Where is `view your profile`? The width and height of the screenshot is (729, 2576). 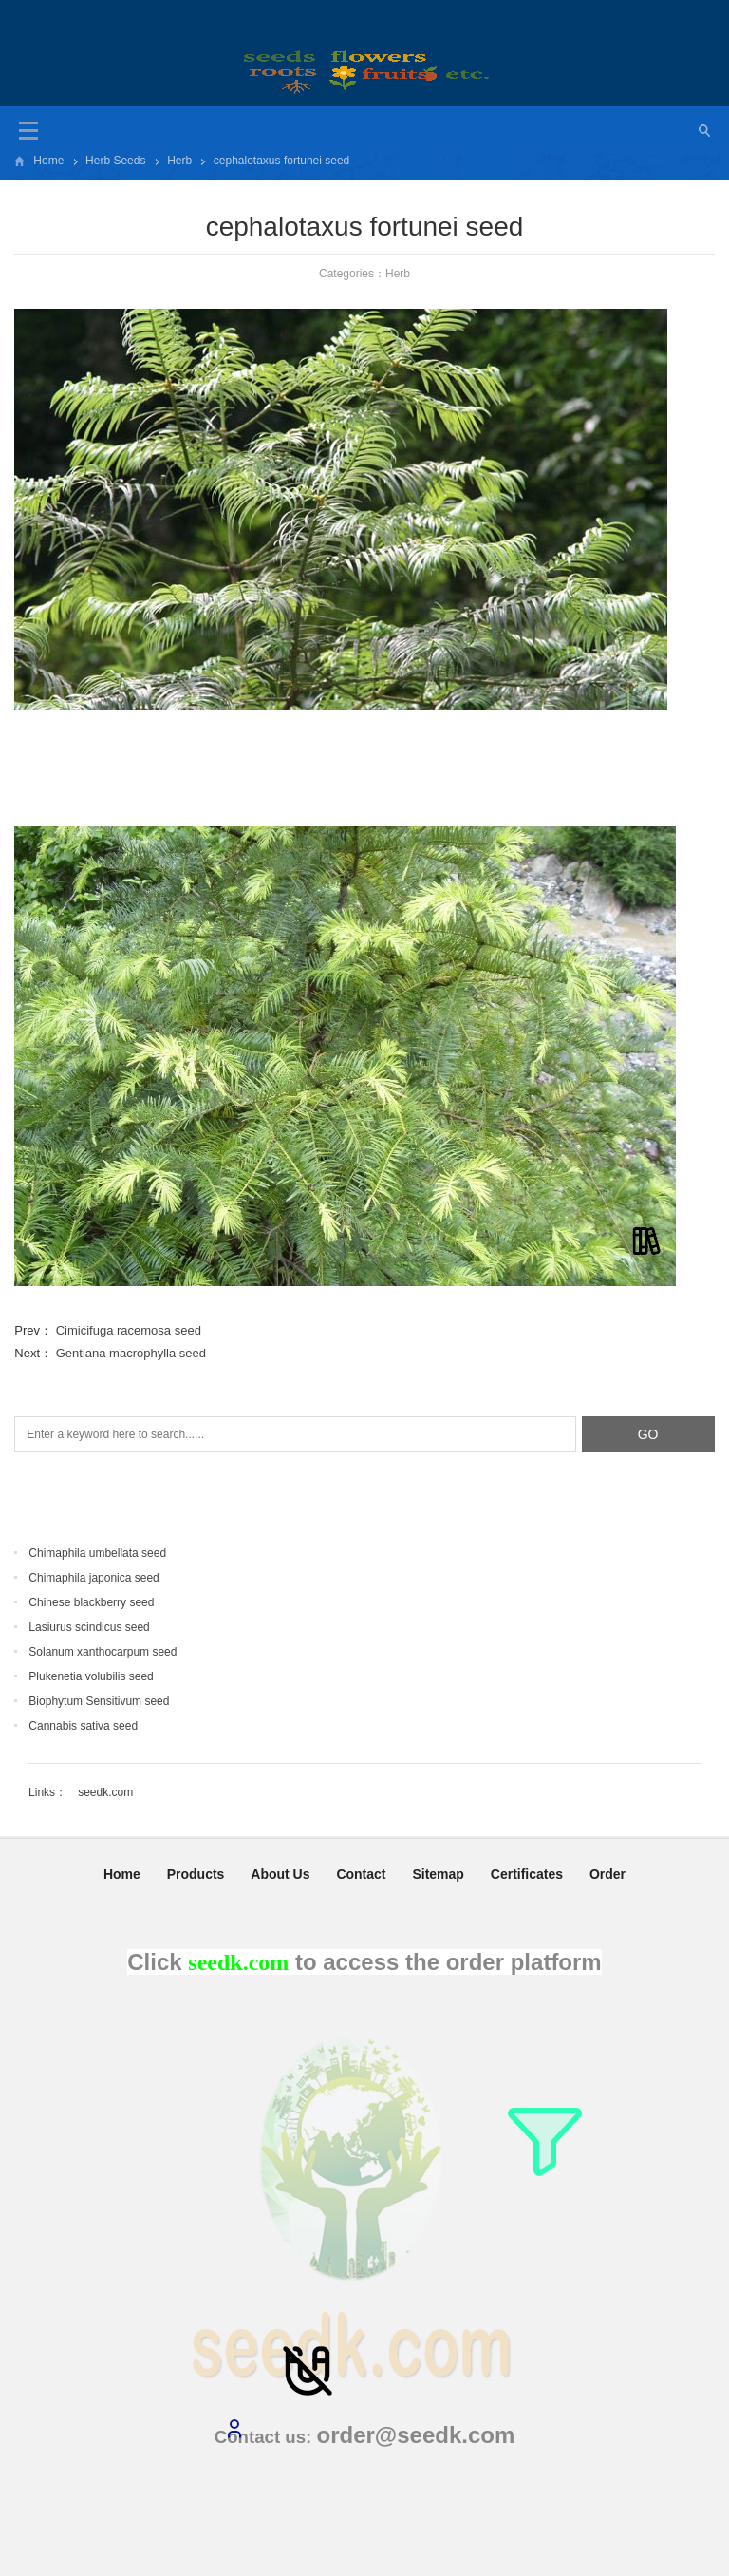 view your profile is located at coordinates (234, 2429).